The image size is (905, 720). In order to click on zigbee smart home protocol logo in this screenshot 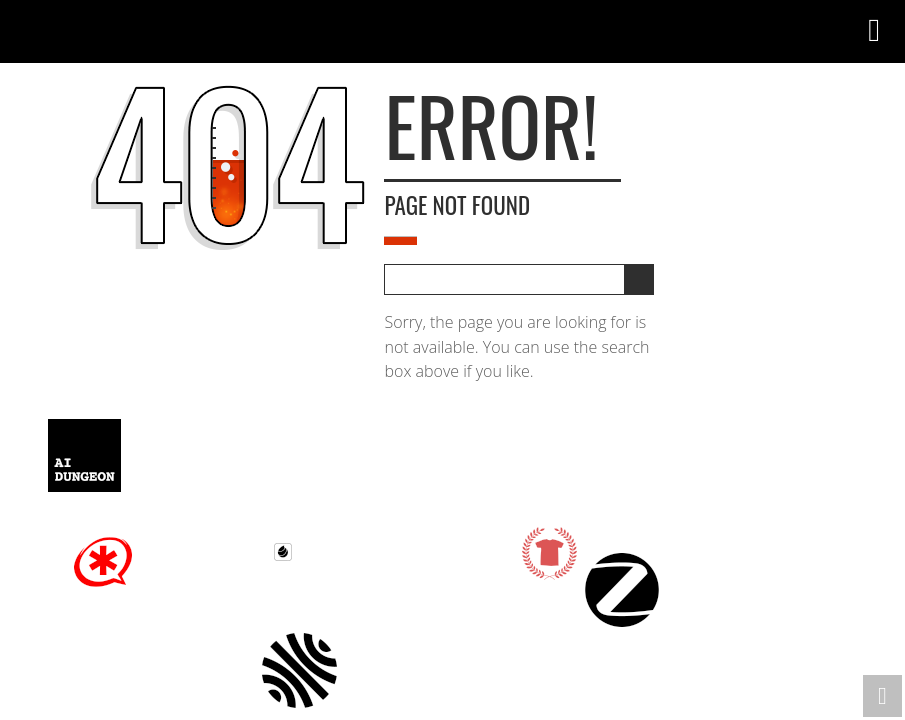, I will do `click(622, 590)`.